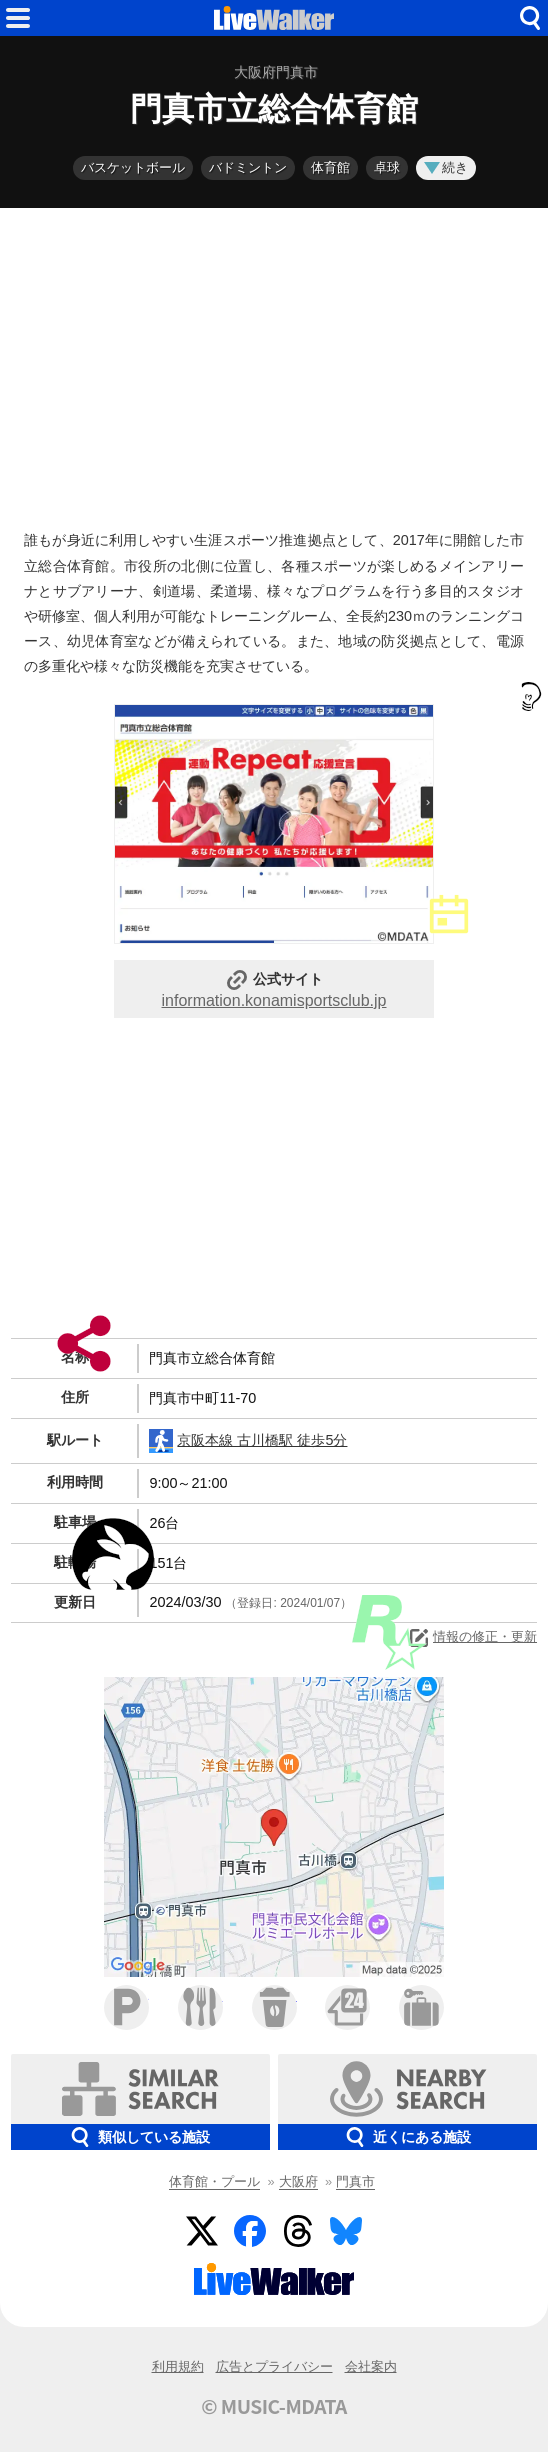  Describe the element at coordinates (531, 696) in the screenshot. I see `open jabber messaging app` at that location.